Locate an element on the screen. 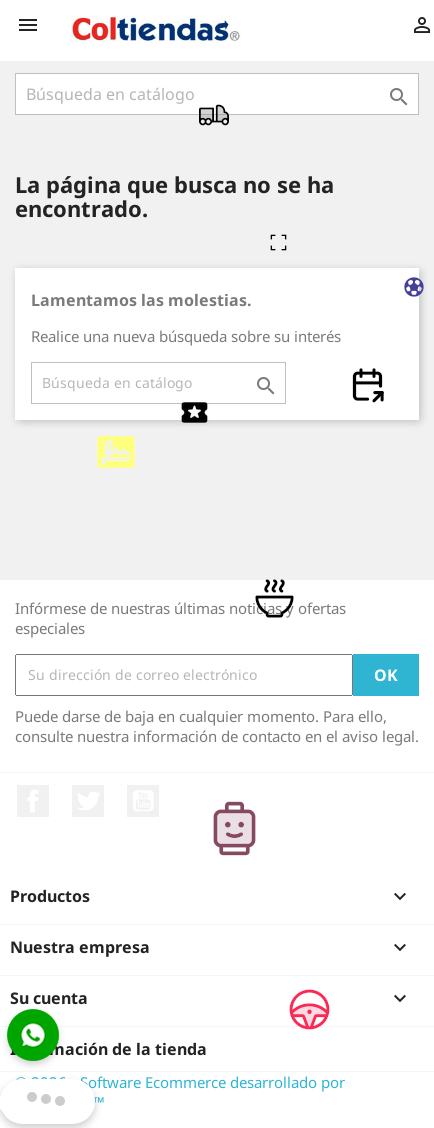  share a calendar event is located at coordinates (367, 384).